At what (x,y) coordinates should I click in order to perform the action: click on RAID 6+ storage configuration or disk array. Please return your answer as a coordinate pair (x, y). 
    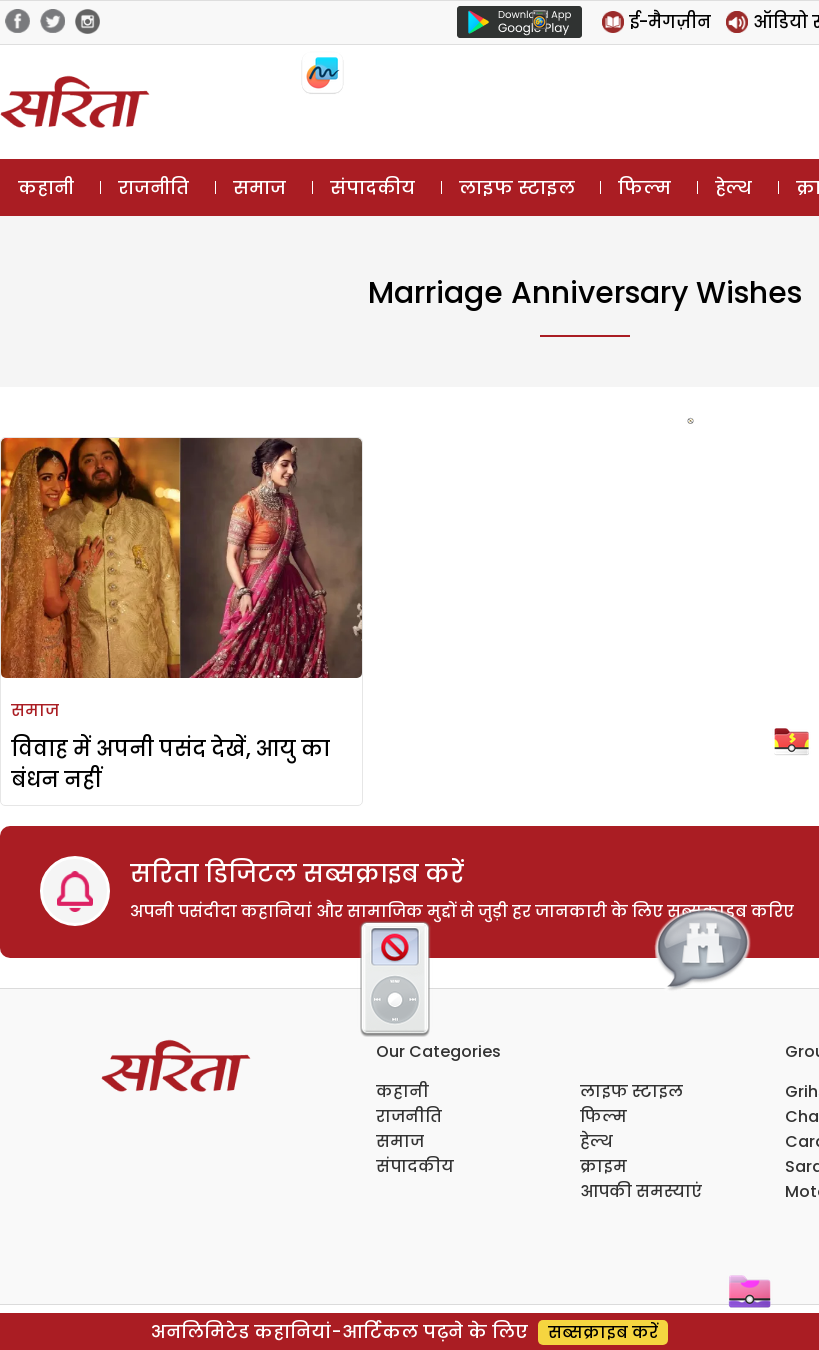
    Looking at the image, I should click on (539, 19).